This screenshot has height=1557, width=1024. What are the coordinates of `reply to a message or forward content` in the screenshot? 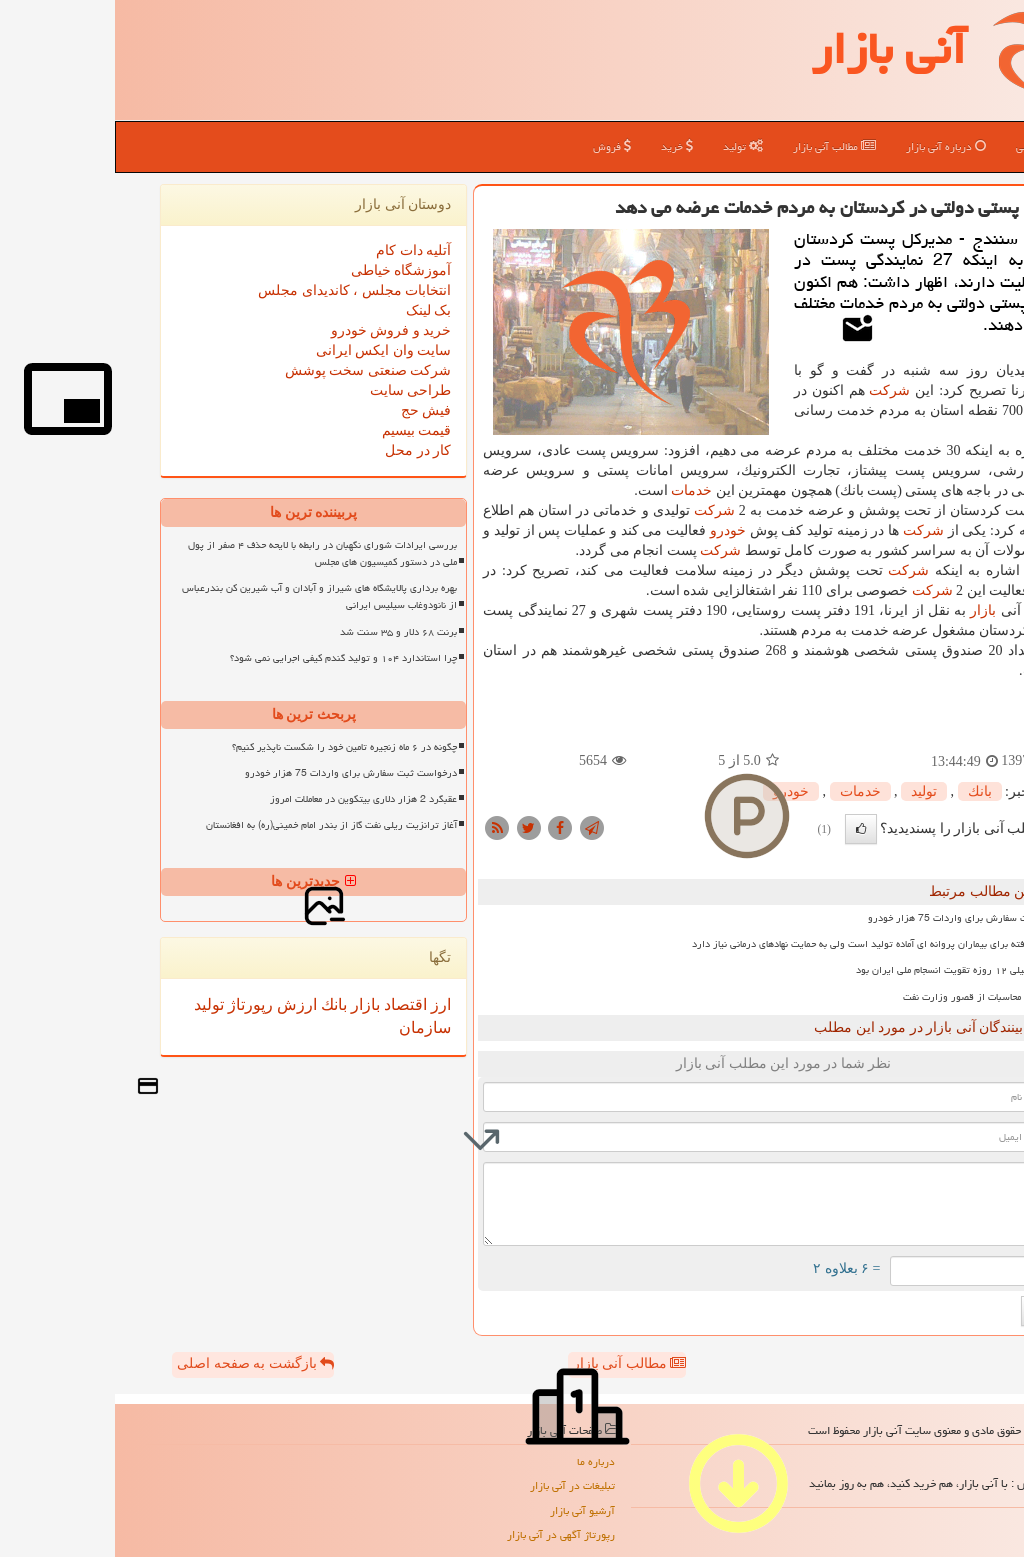 It's located at (481, 1138).